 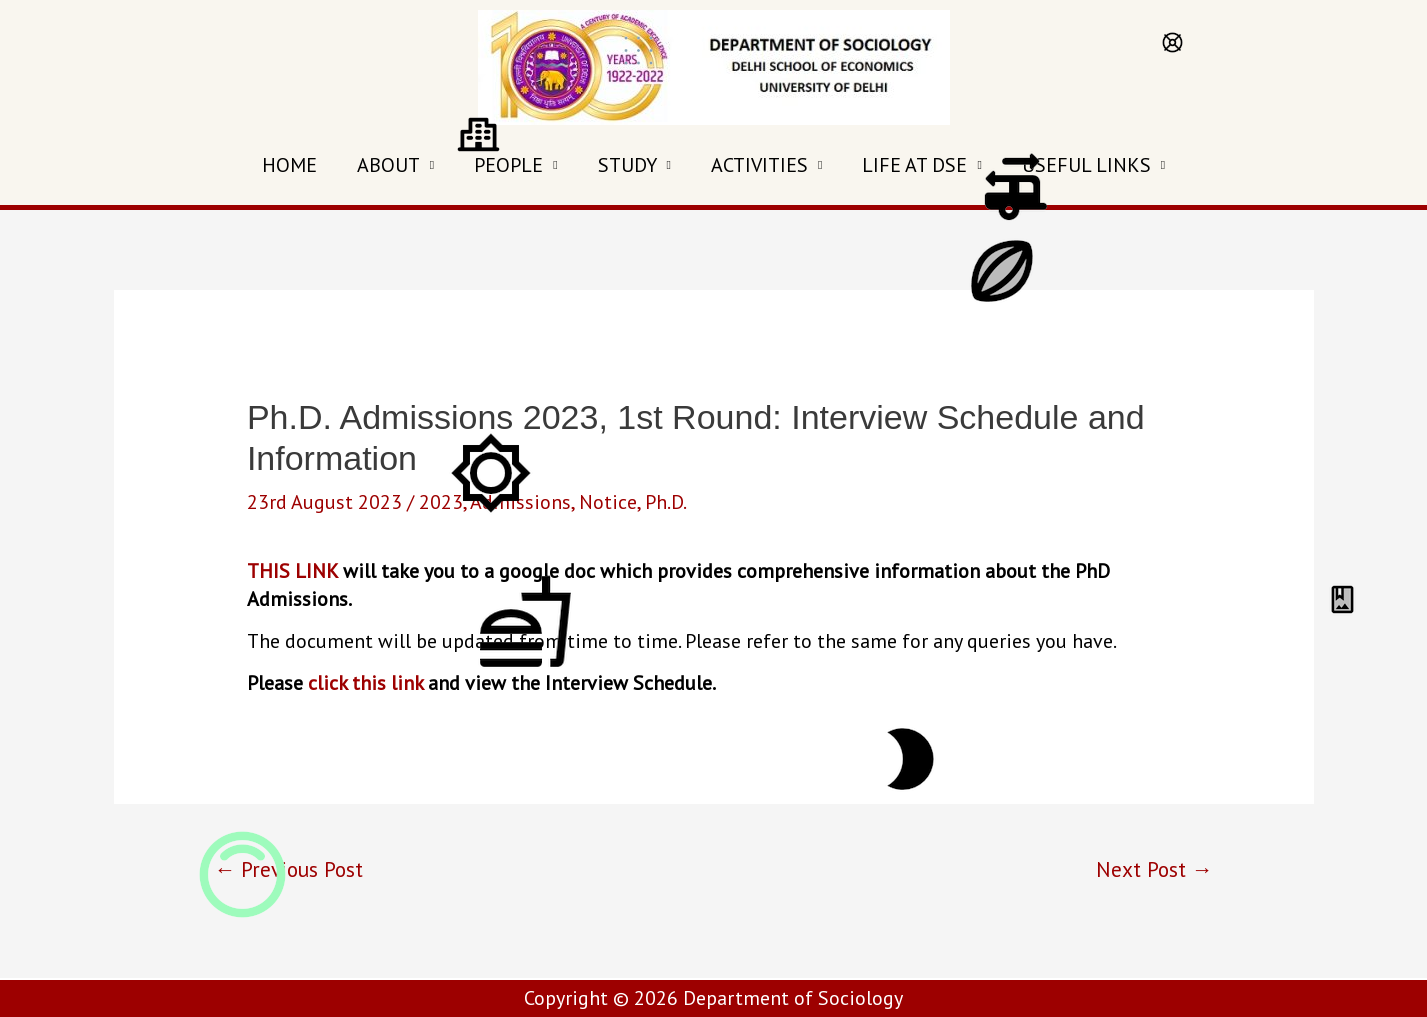 I want to click on access help or support center, so click(x=1172, y=42).